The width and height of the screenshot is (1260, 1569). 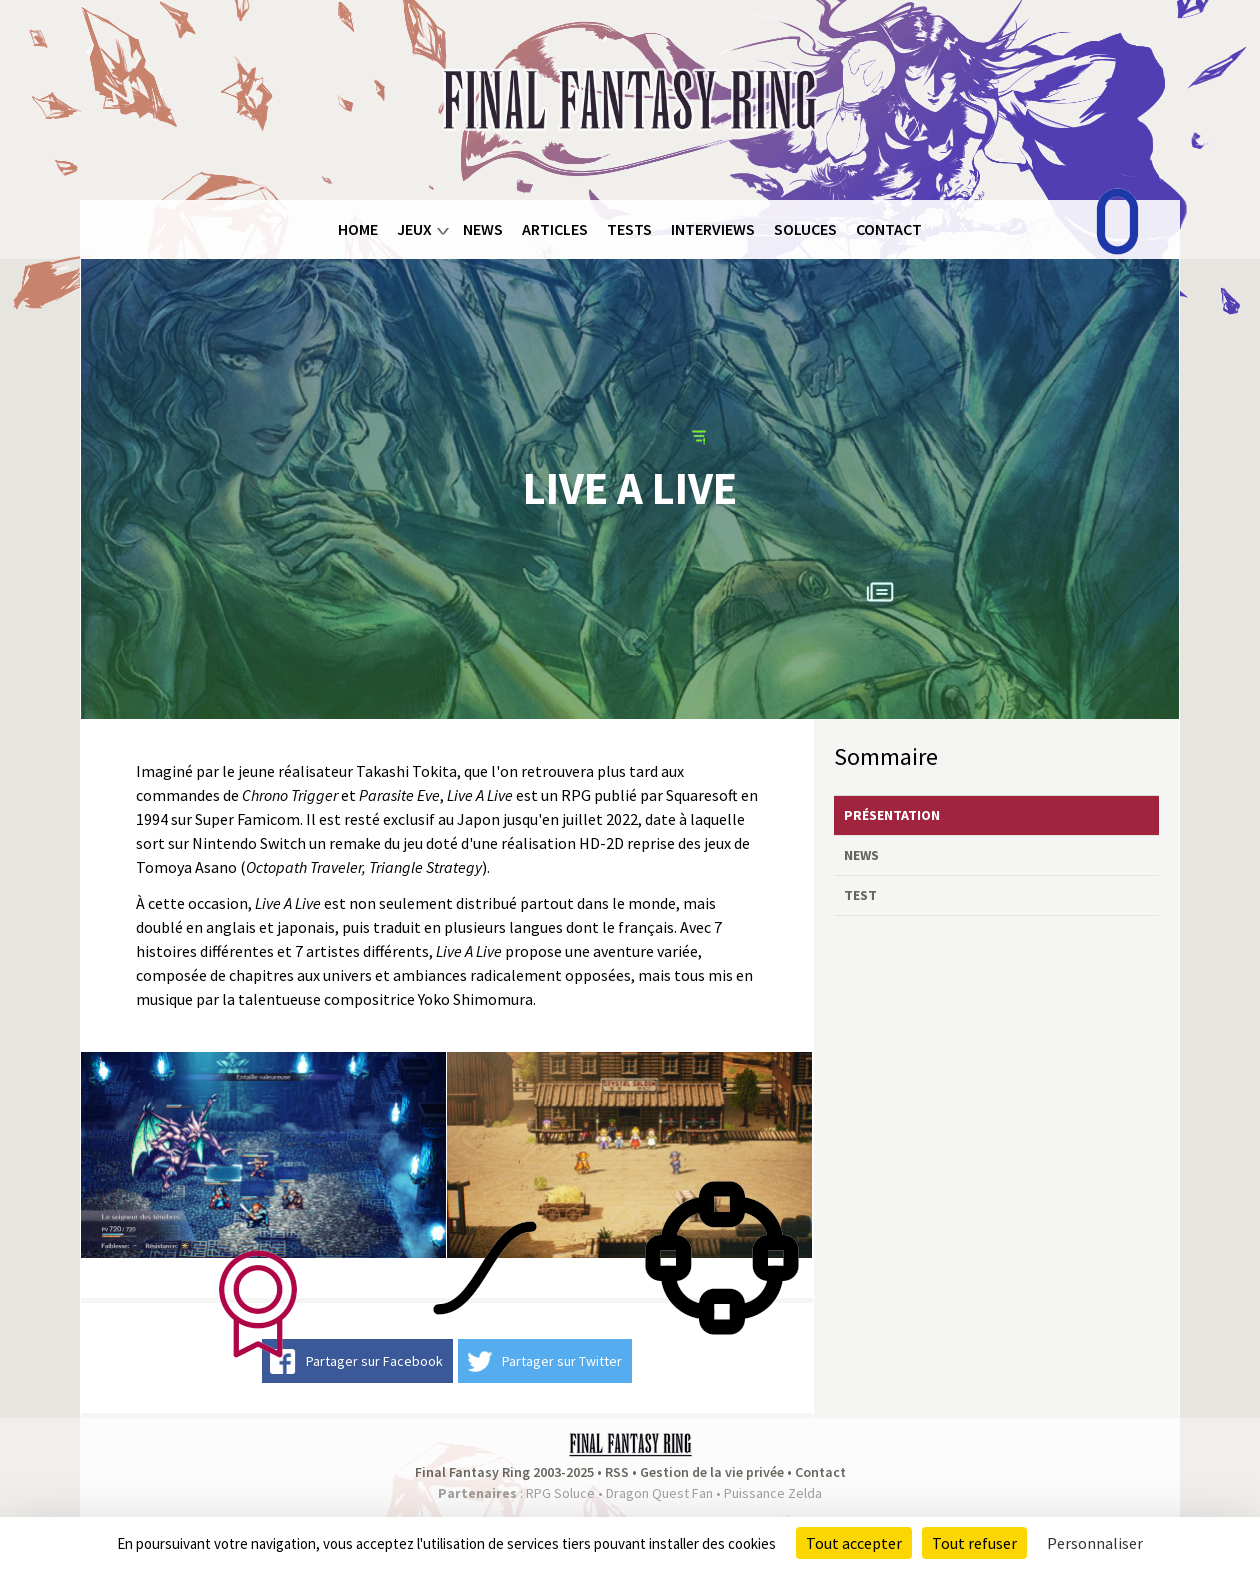 I want to click on apply ease-in-out animation timing, so click(x=485, y=1268).